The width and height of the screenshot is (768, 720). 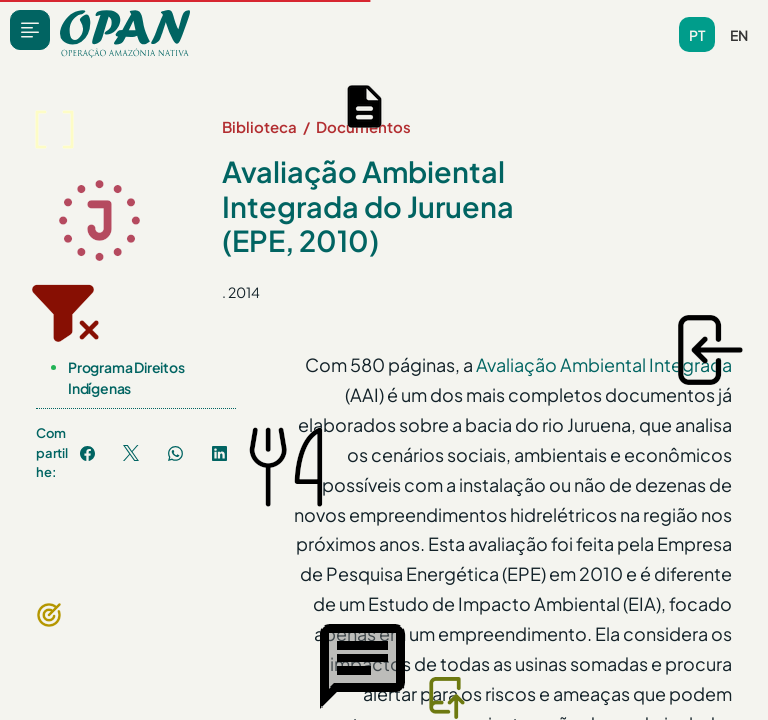 I want to click on insert or edit code brackets, so click(x=54, y=129).